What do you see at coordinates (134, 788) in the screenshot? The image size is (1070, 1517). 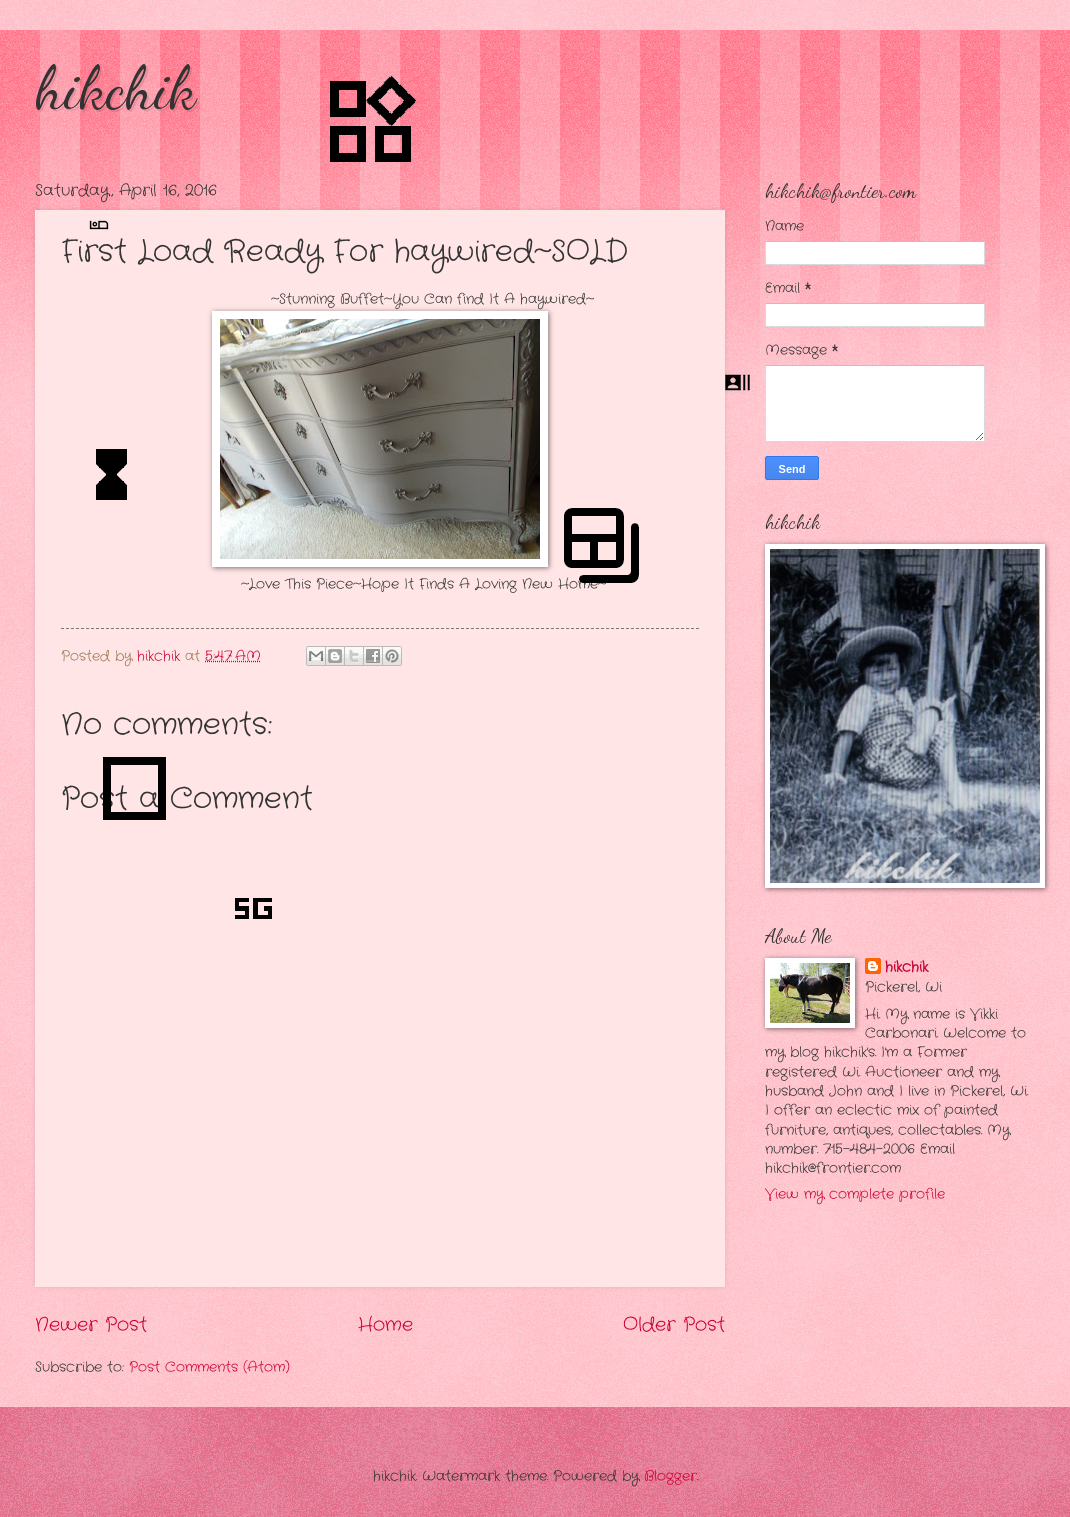 I see `crop image to square aspect ratio` at bounding box center [134, 788].